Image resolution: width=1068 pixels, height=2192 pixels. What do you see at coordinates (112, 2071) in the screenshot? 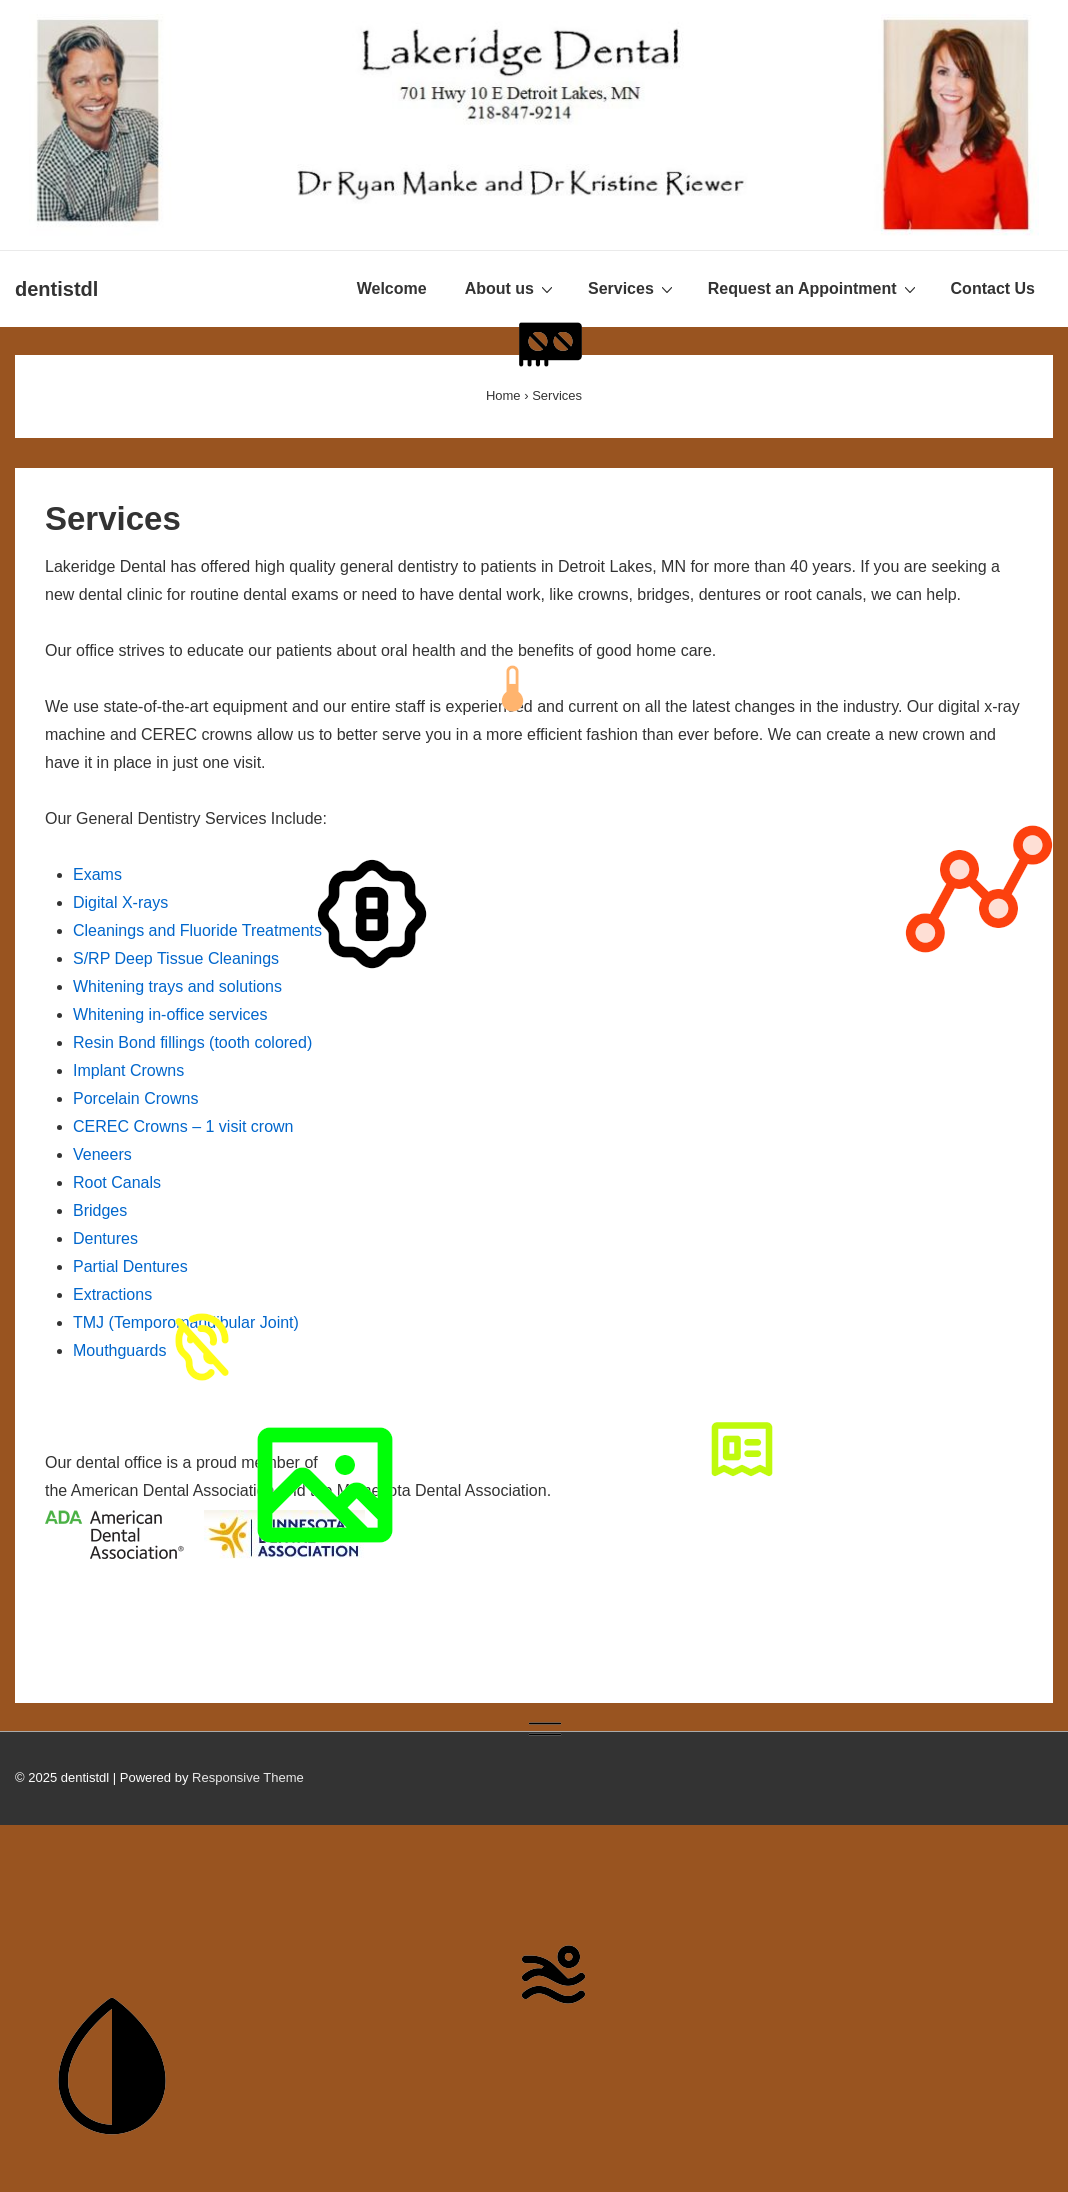
I see `adjust color saturation or contrast settings` at bounding box center [112, 2071].